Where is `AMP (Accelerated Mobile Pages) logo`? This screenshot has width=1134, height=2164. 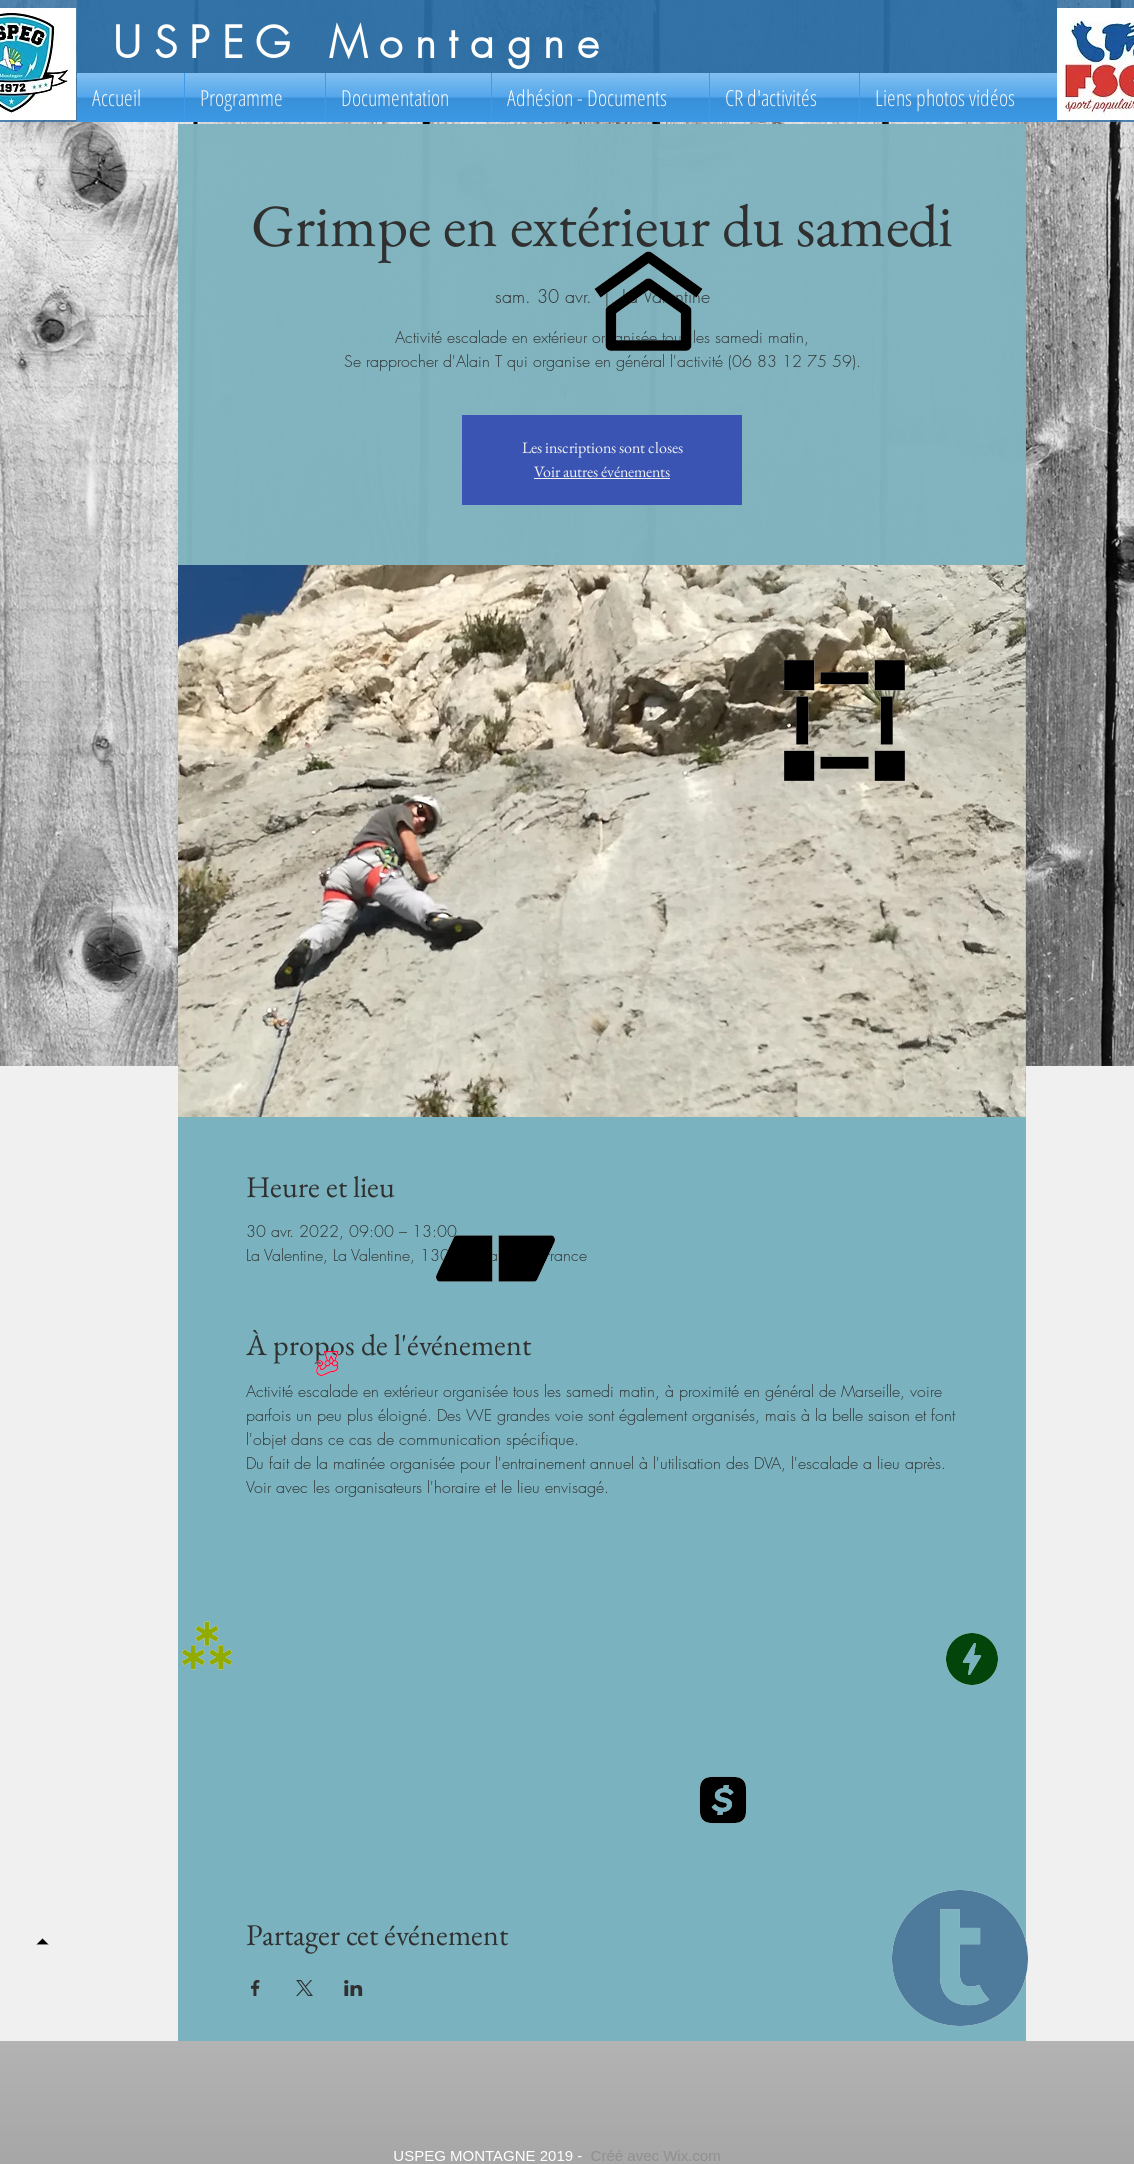
AMP (Accelerated Mobile Pages) logo is located at coordinates (972, 1659).